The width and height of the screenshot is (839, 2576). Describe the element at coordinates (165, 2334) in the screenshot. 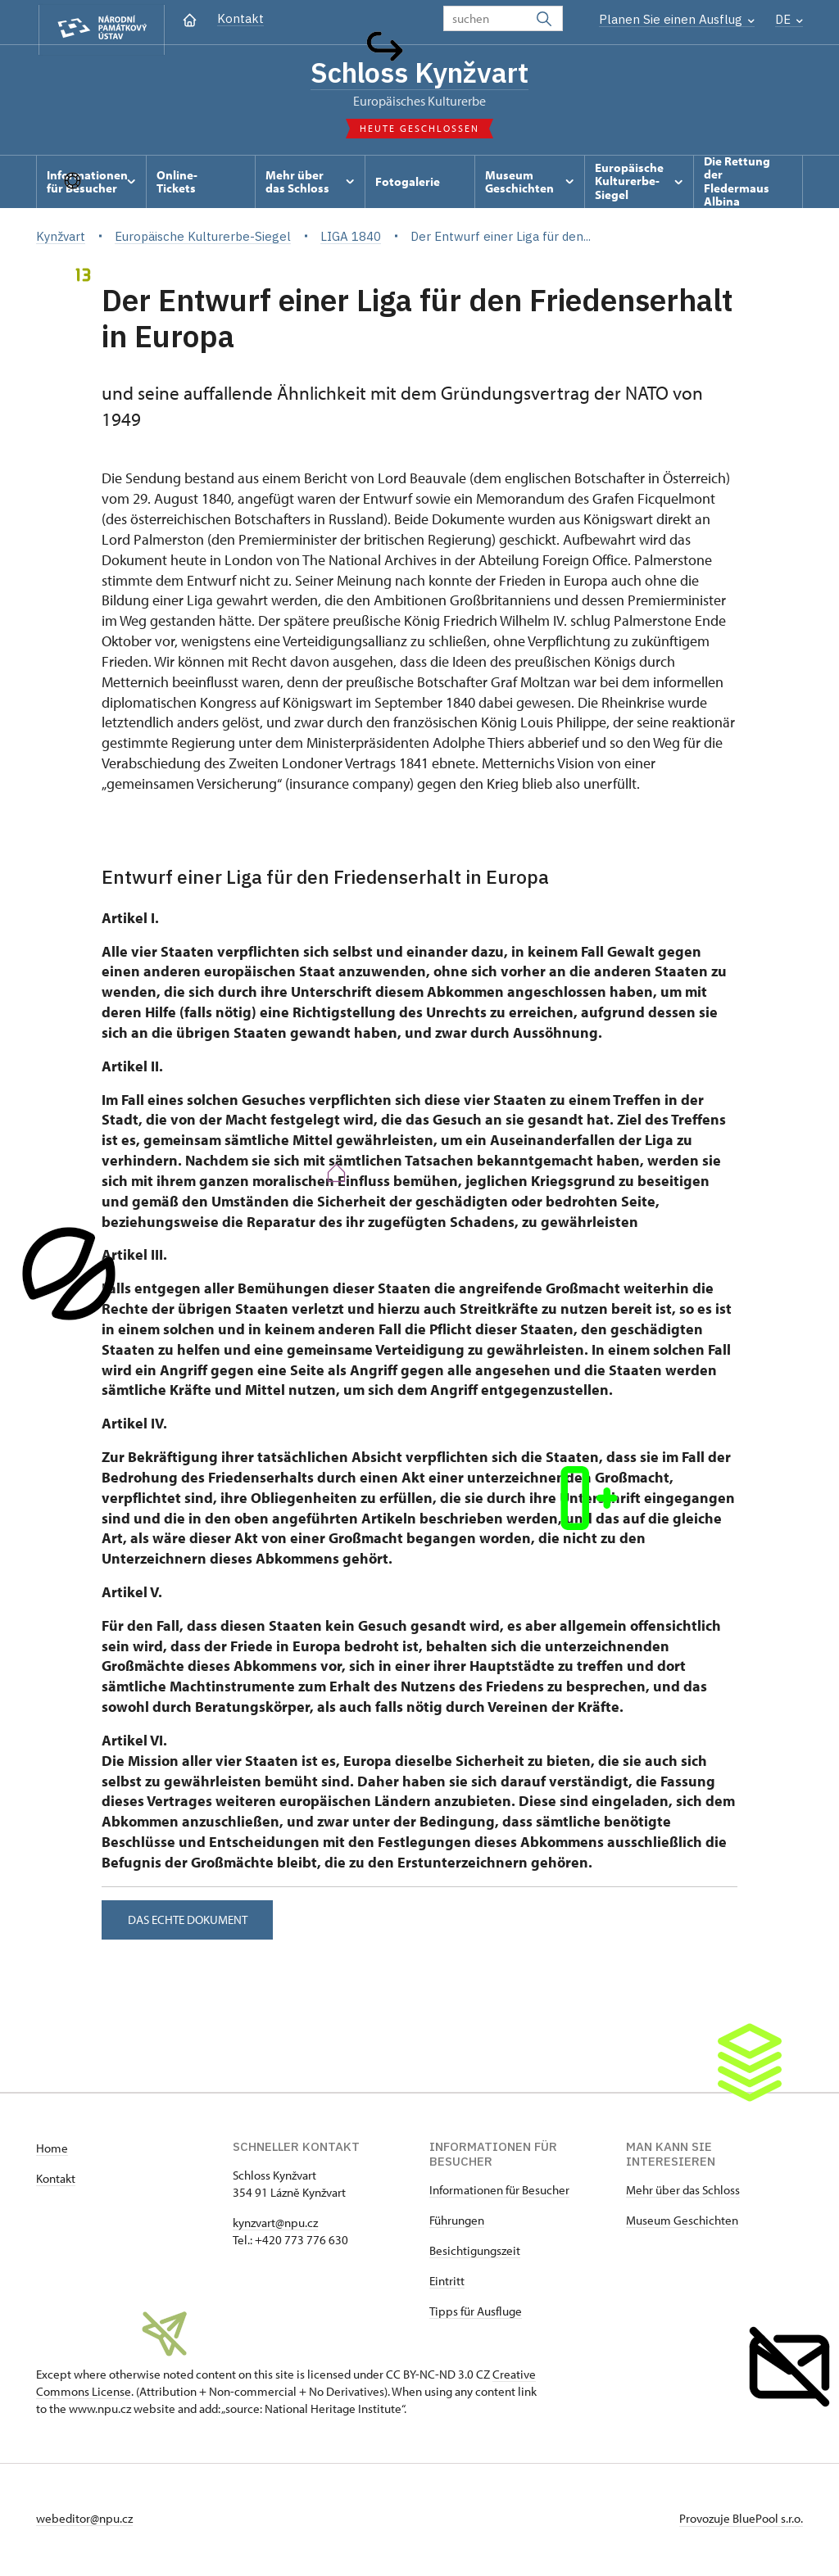

I see `sending is disabled or unavailable` at that location.